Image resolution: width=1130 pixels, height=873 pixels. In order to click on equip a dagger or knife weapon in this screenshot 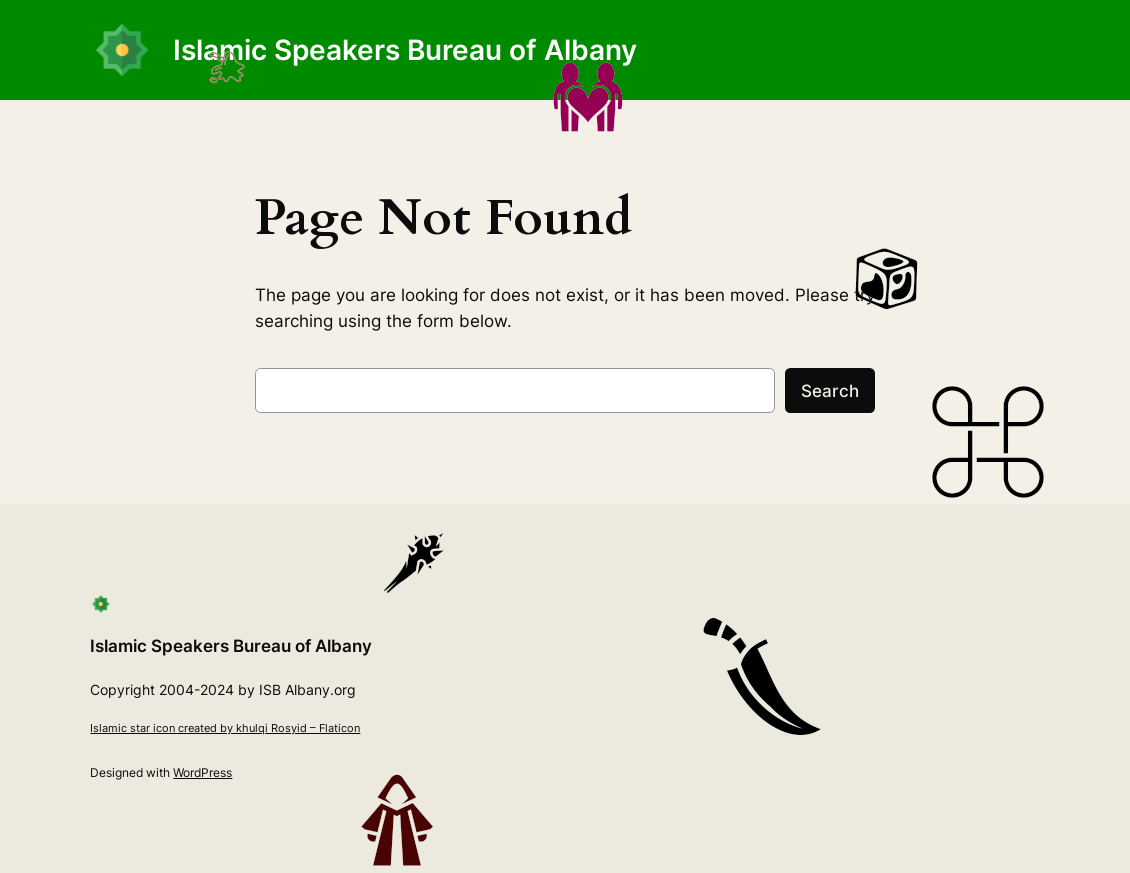, I will do `click(762, 677)`.